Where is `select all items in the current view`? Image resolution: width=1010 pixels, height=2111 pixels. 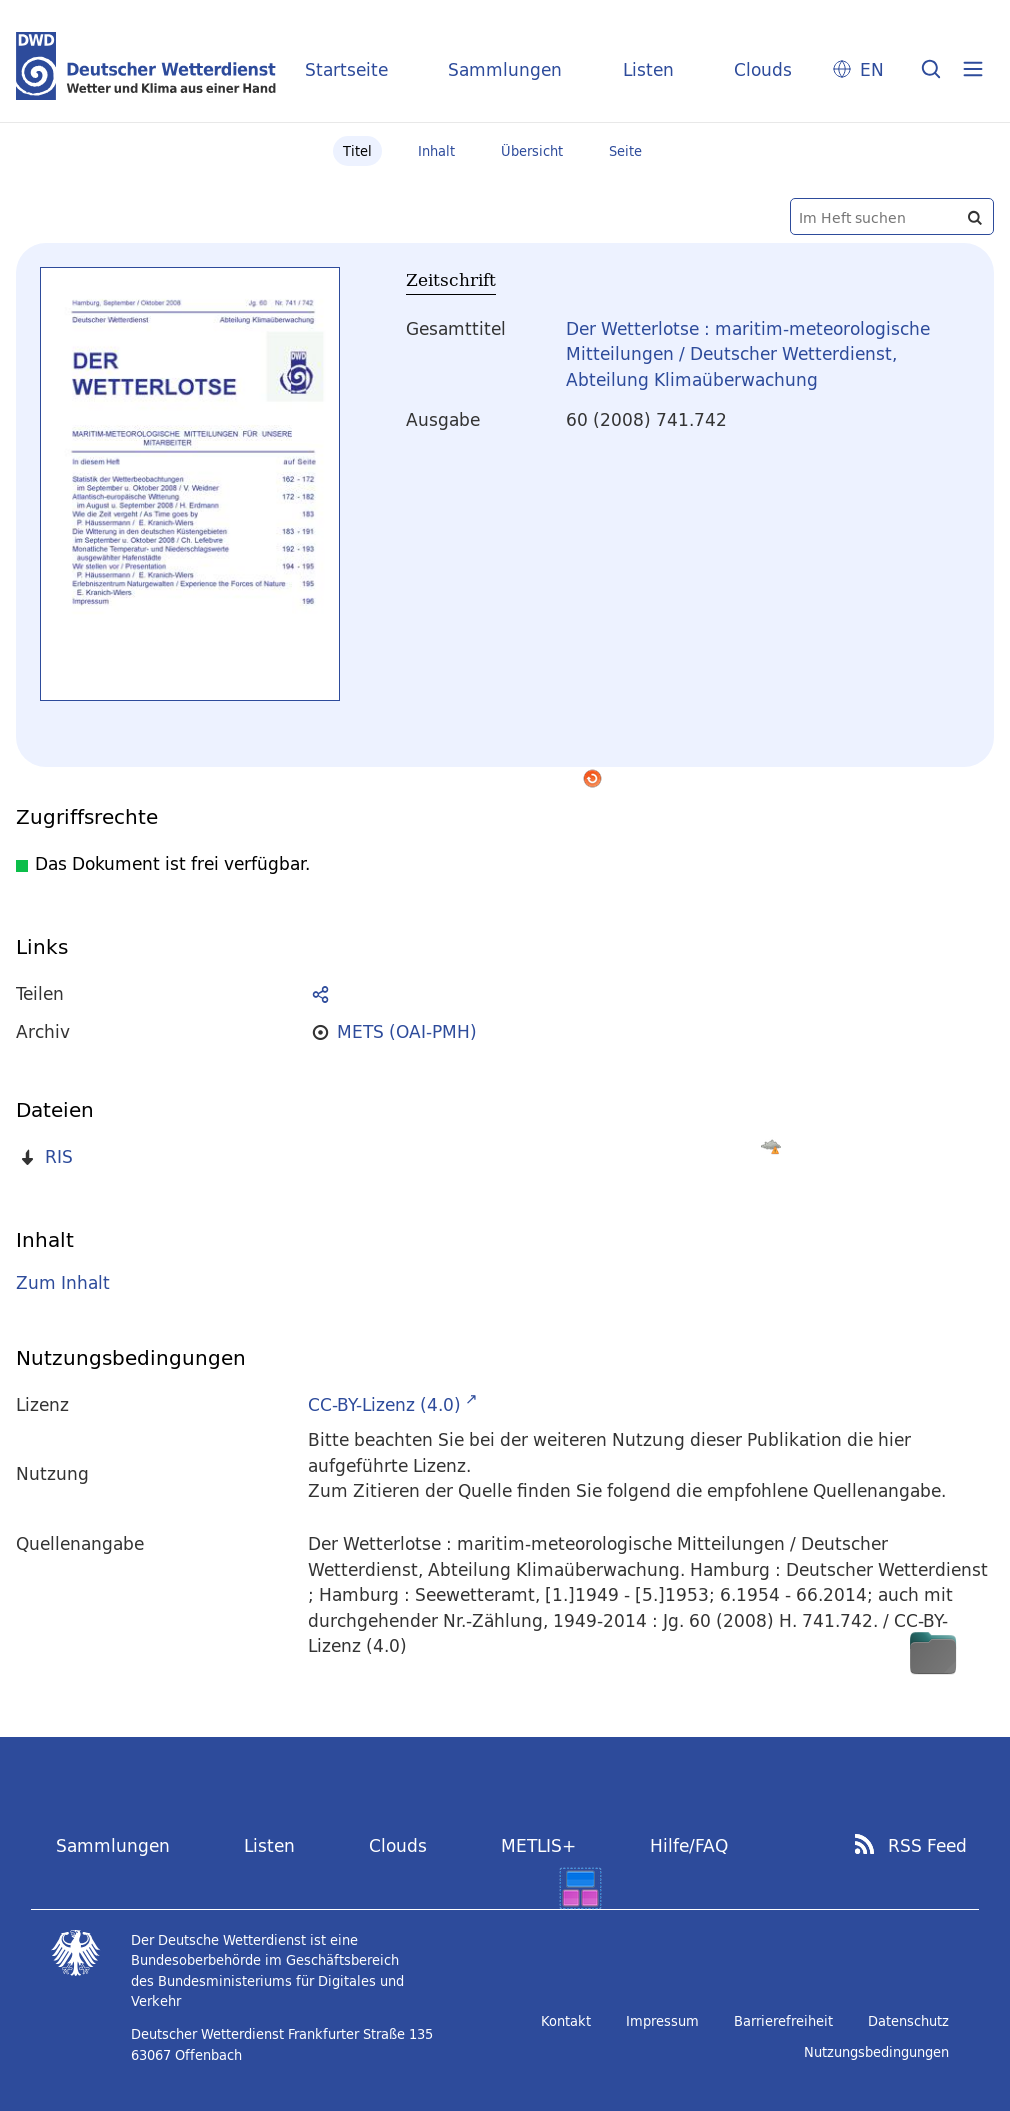 select all items in the current view is located at coordinates (580, 1888).